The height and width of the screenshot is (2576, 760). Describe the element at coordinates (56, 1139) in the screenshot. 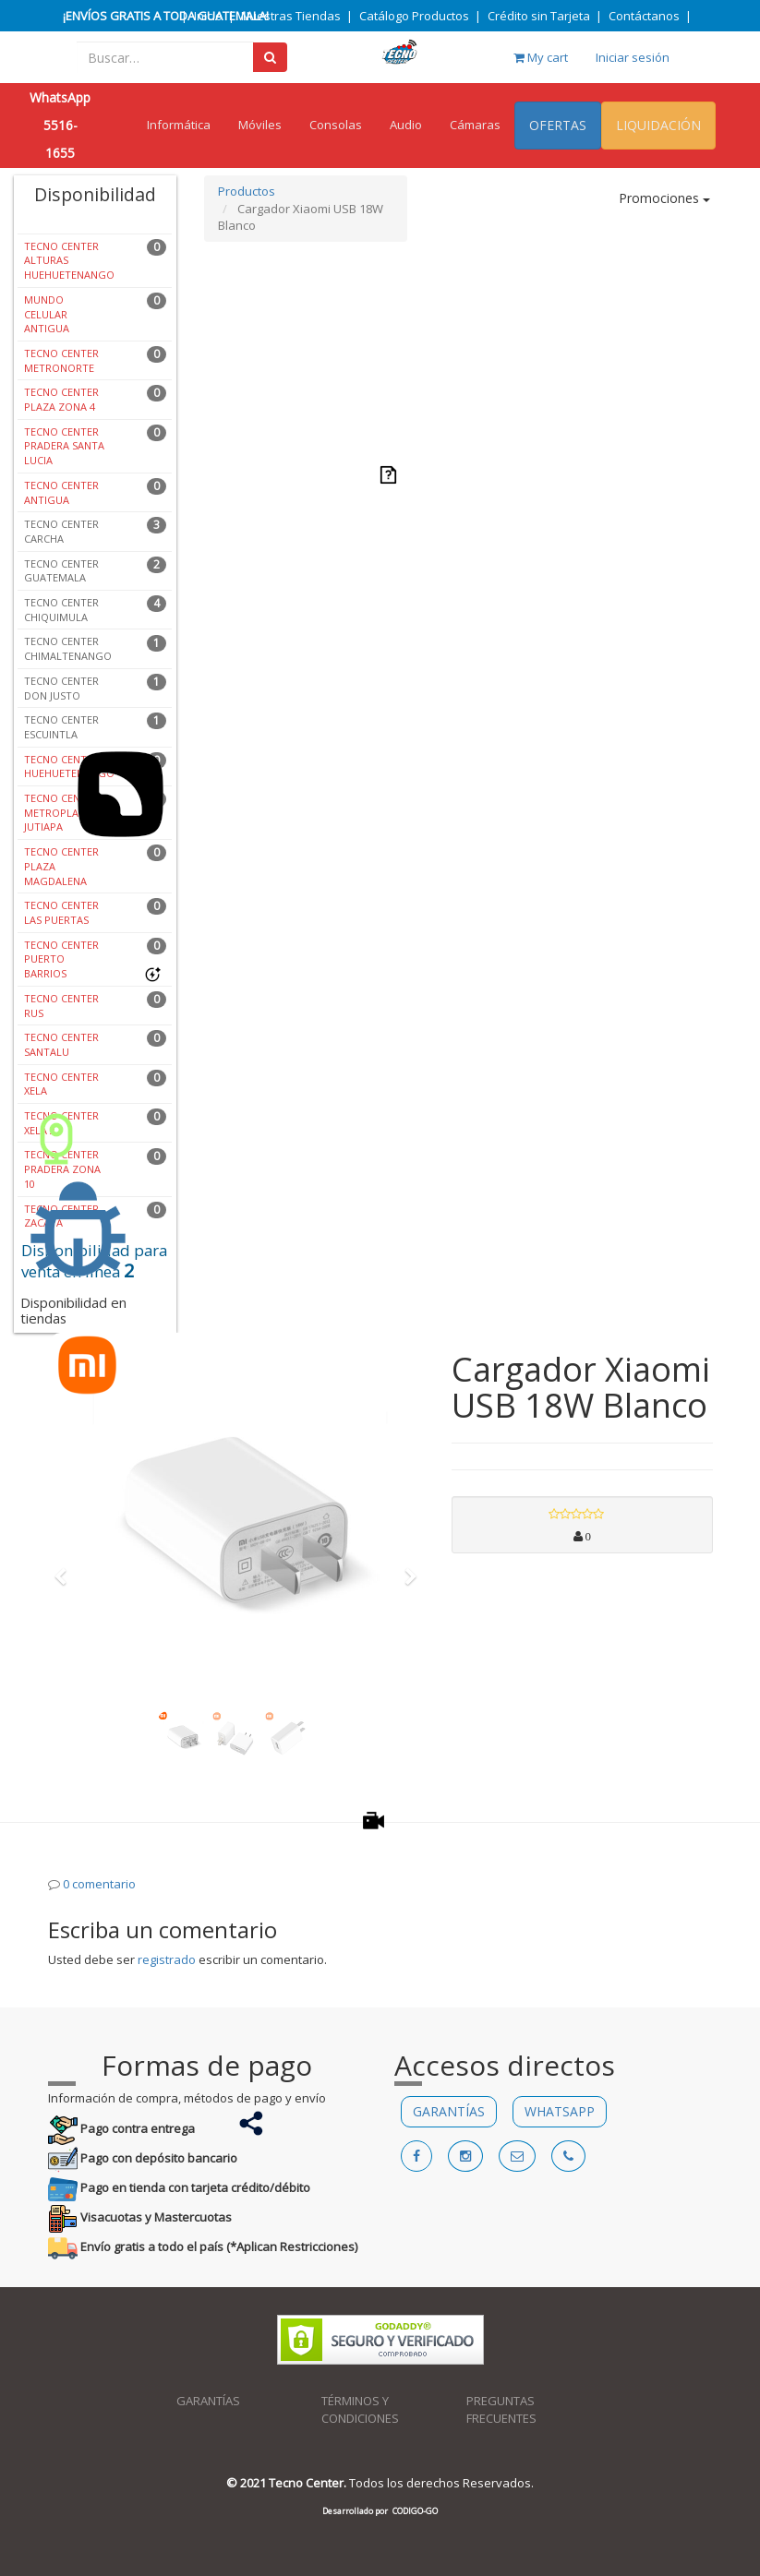

I see `access webcam settings` at that location.